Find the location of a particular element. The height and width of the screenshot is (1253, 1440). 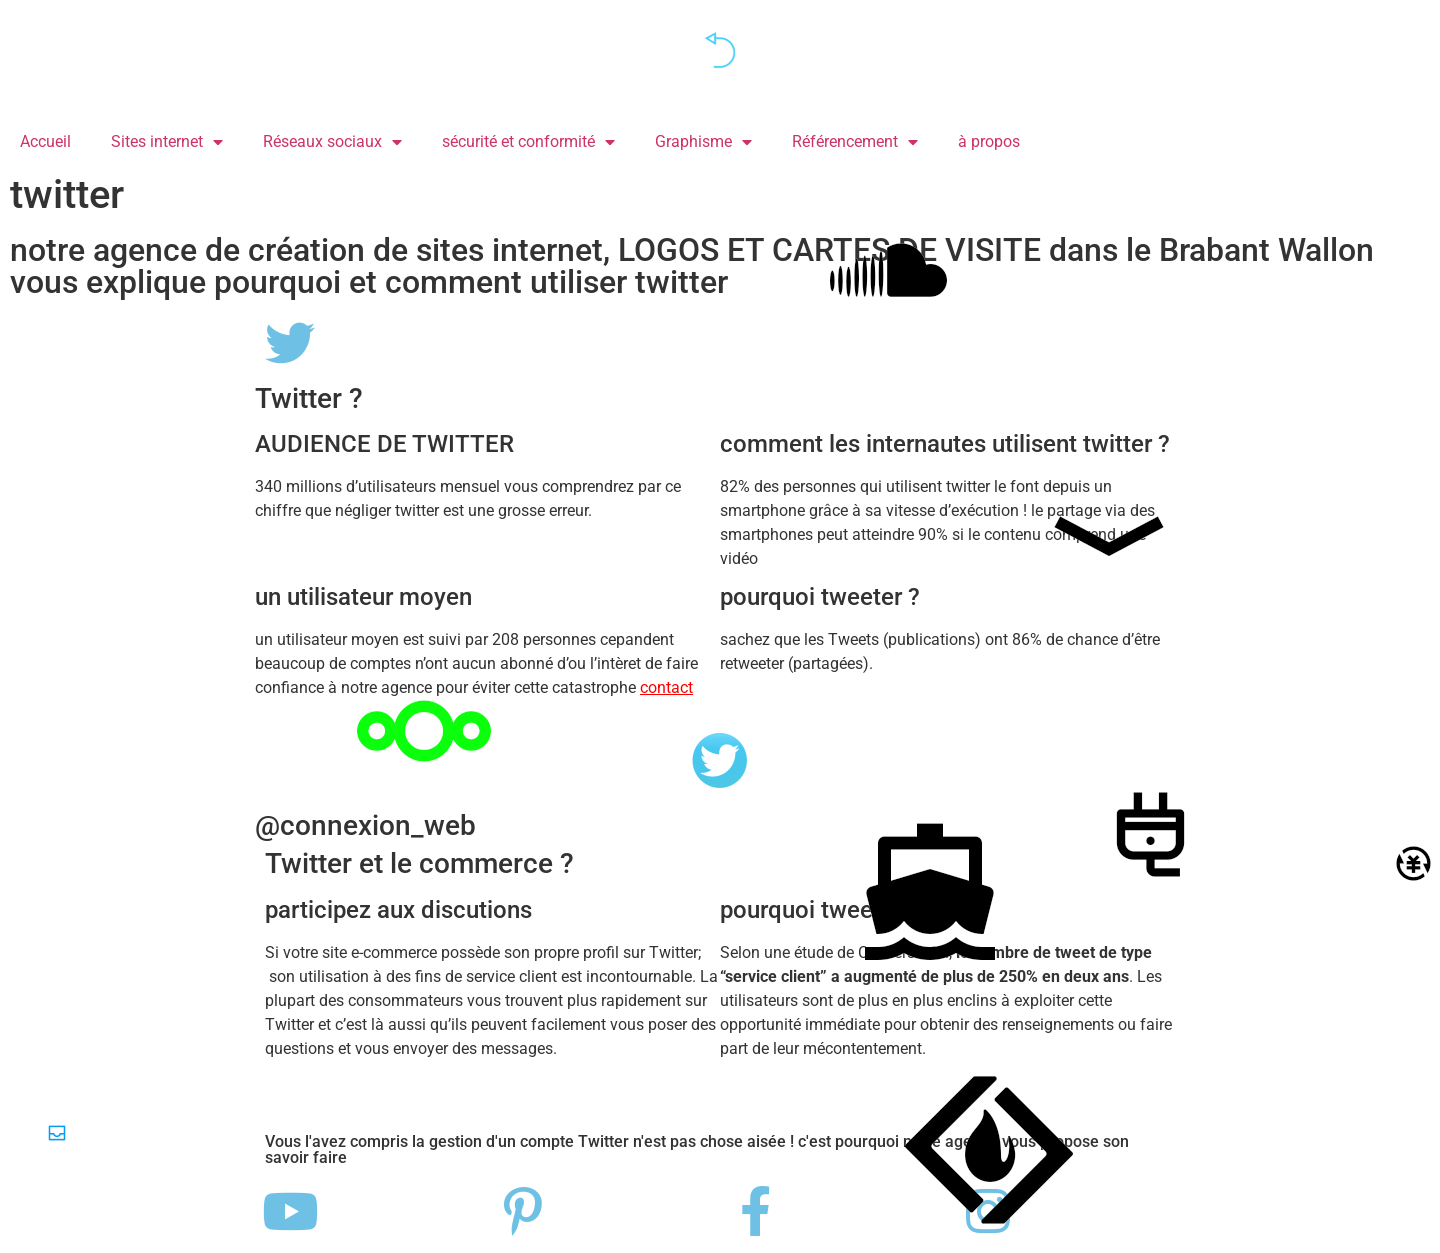

expand to show more content is located at coordinates (1109, 534).